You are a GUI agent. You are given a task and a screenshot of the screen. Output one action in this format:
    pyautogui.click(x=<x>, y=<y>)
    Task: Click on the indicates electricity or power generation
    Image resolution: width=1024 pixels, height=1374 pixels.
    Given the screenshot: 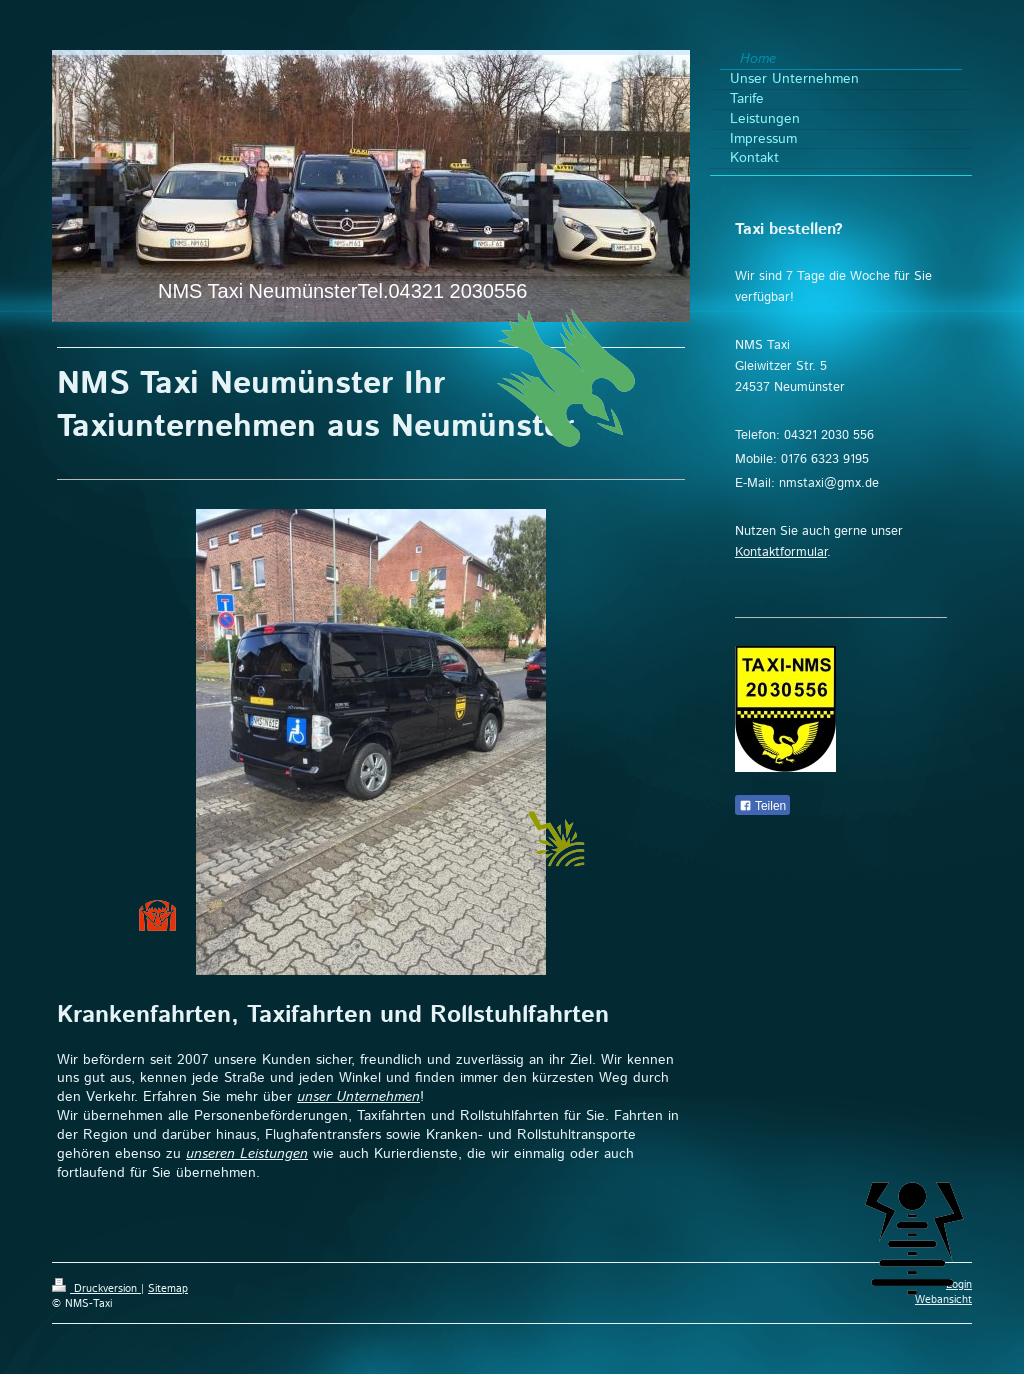 What is the action you would take?
    pyautogui.click(x=912, y=1238)
    